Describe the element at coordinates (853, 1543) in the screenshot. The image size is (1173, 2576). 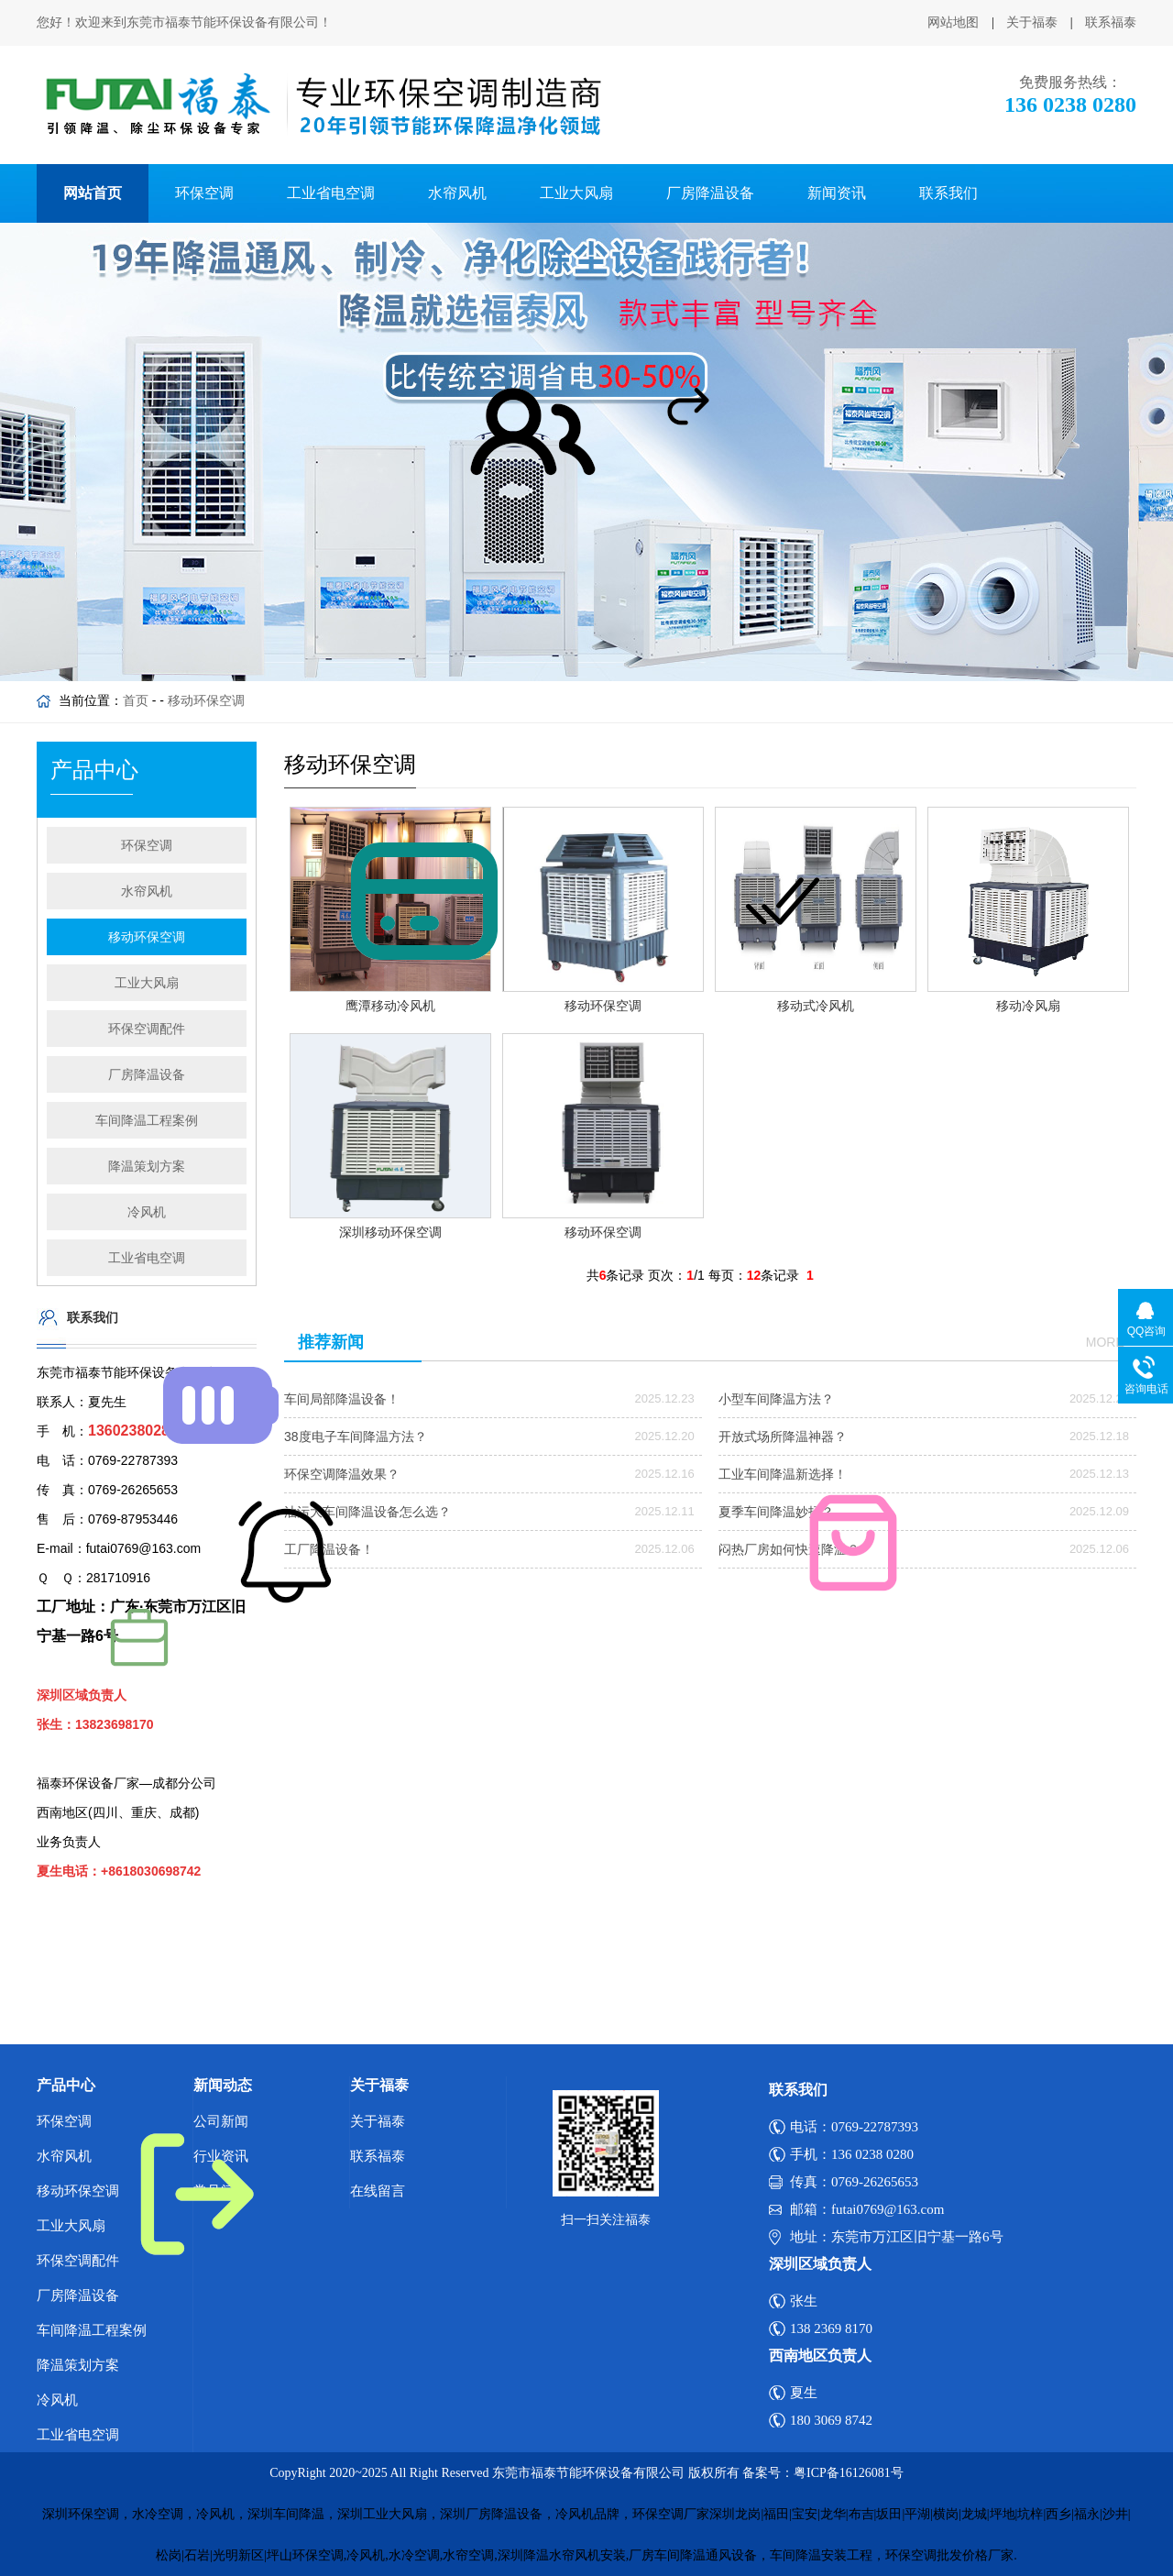
I see `view your shopping cart` at that location.